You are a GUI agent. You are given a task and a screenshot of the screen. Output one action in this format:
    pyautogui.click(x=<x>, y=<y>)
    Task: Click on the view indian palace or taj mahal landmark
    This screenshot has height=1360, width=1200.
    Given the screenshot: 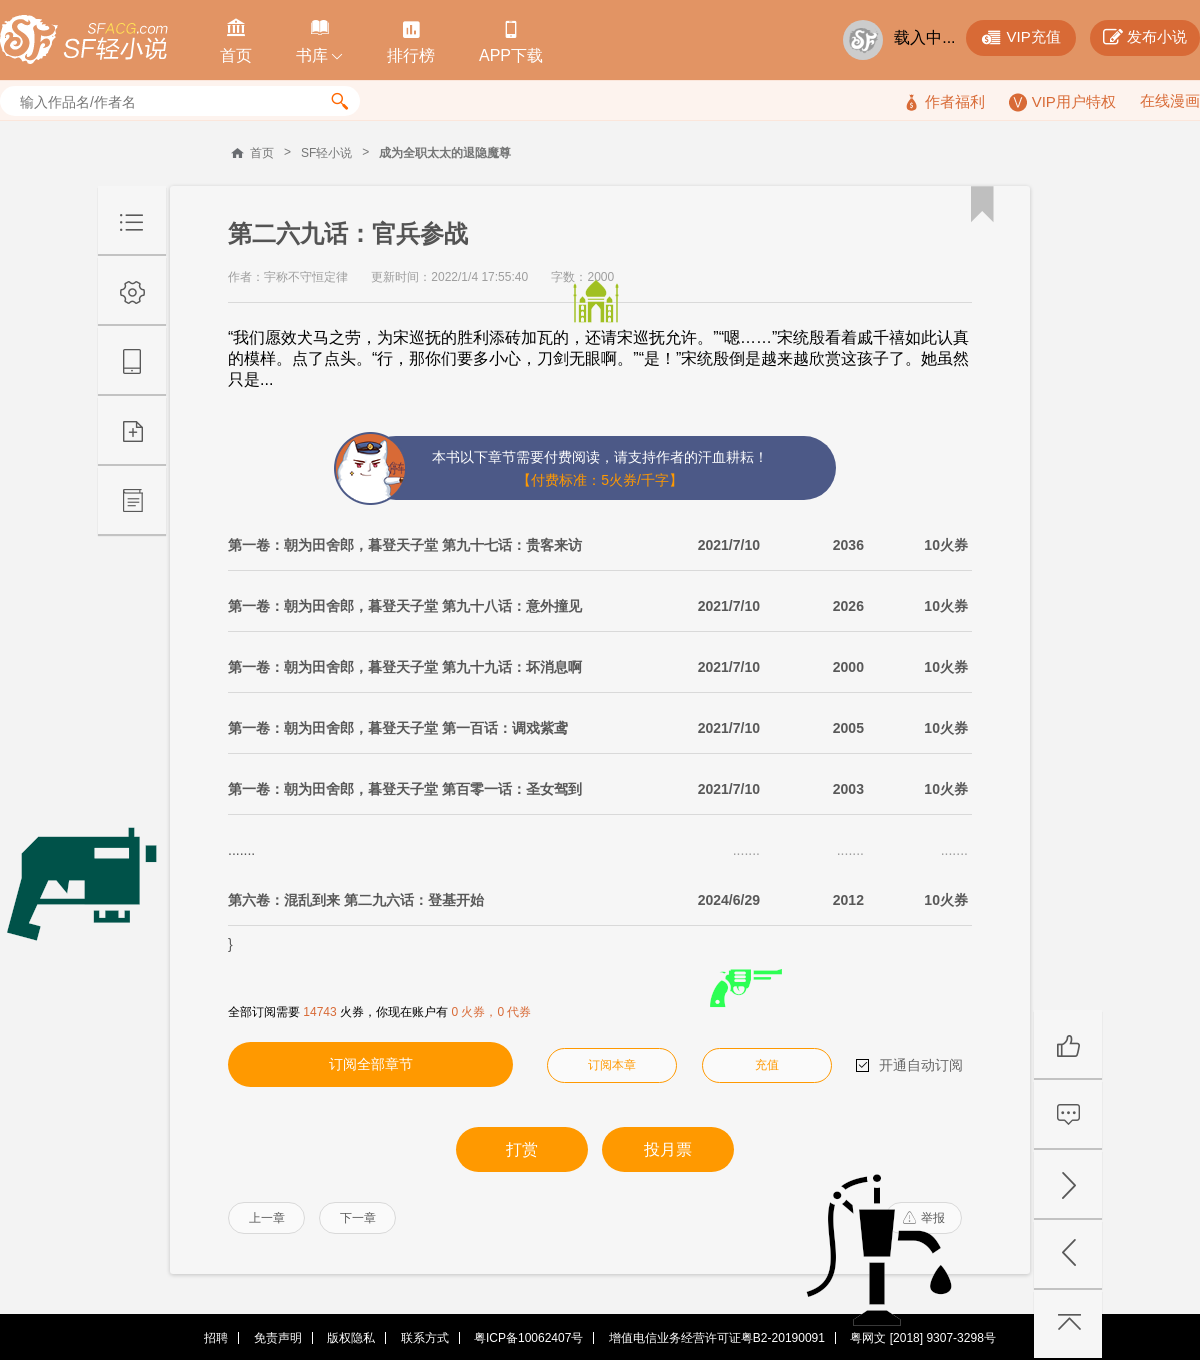 What is the action you would take?
    pyautogui.click(x=596, y=301)
    